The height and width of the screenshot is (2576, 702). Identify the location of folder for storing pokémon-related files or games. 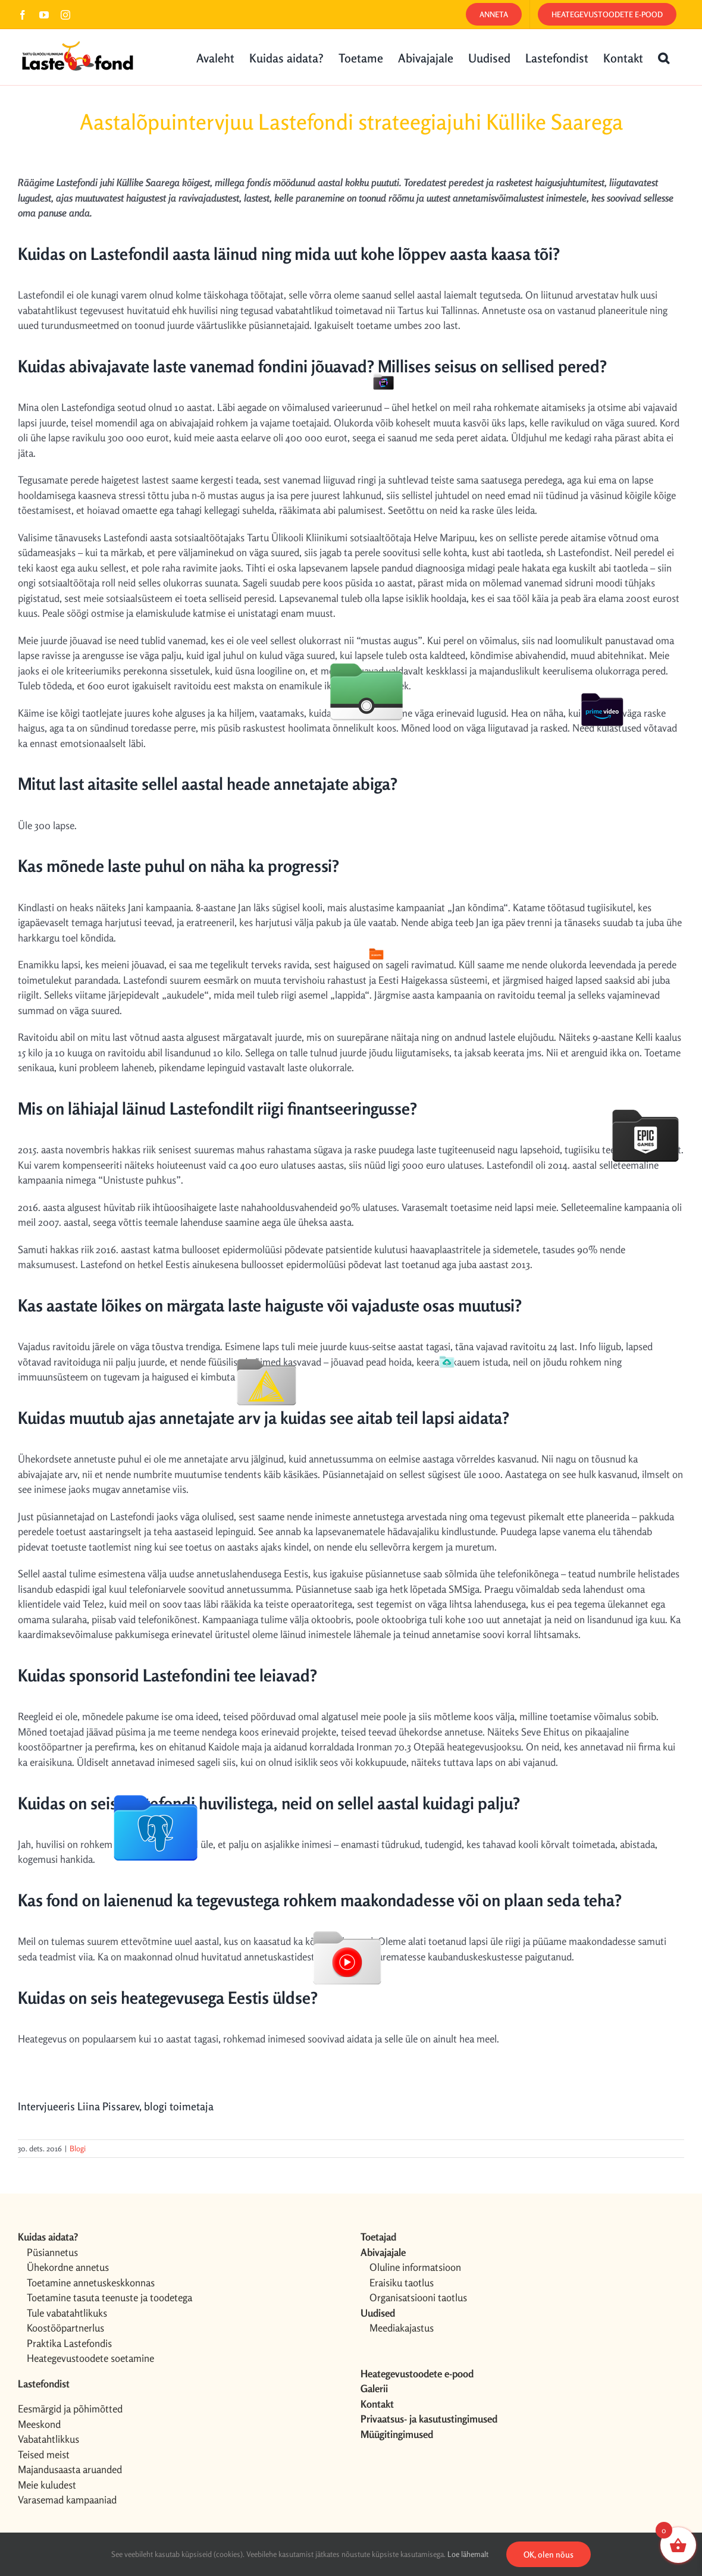
(366, 694).